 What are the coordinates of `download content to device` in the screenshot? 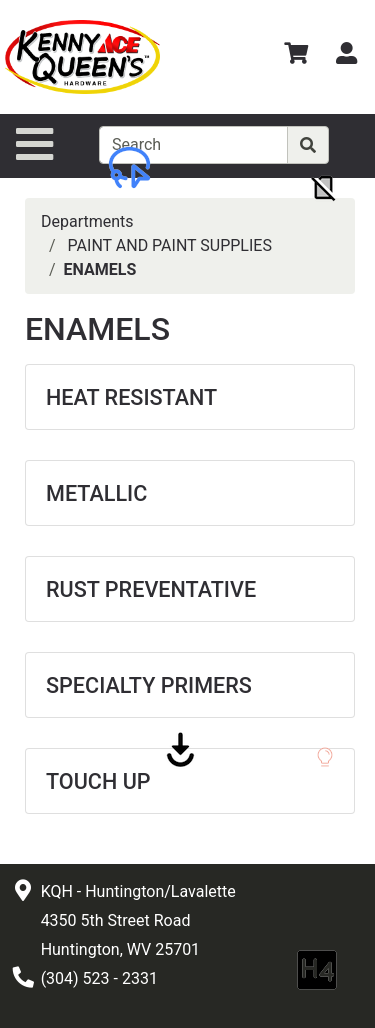 It's located at (180, 748).